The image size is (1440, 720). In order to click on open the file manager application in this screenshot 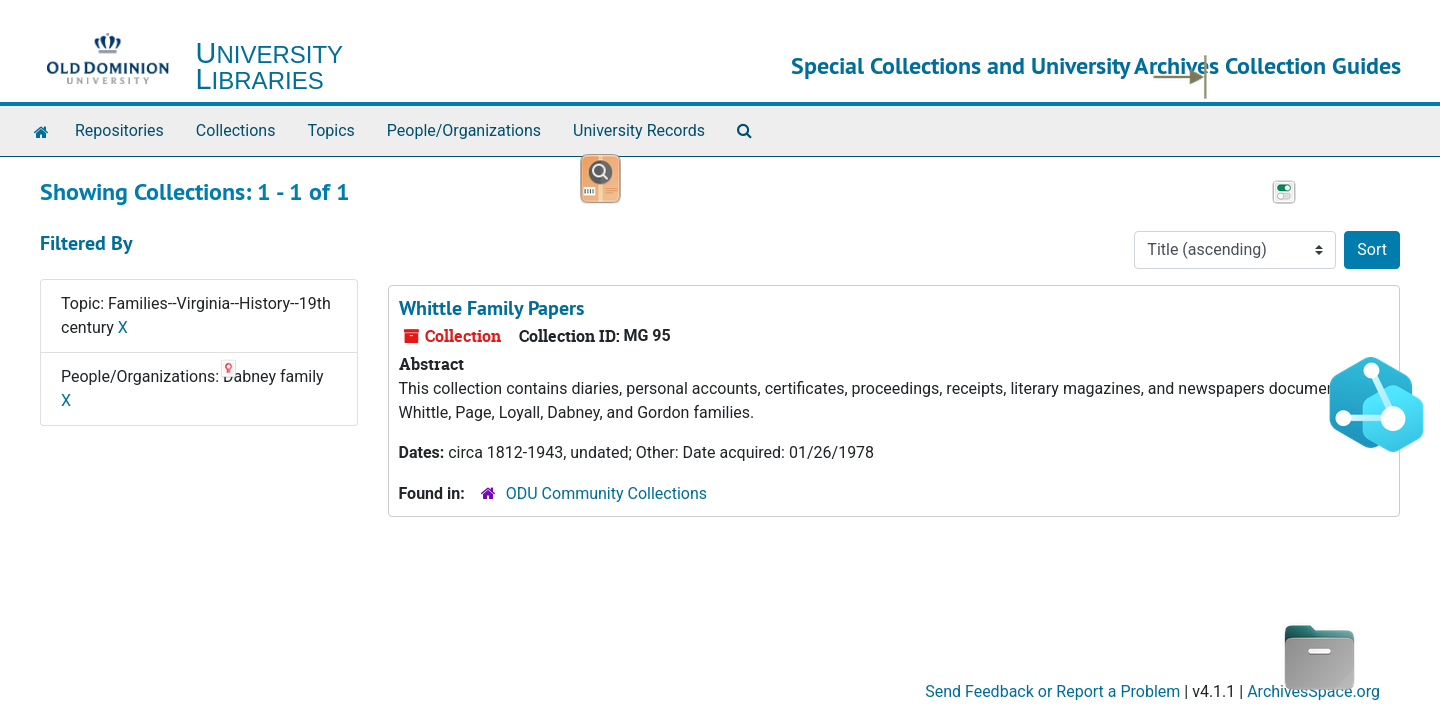, I will do `click(1319, 657)`.